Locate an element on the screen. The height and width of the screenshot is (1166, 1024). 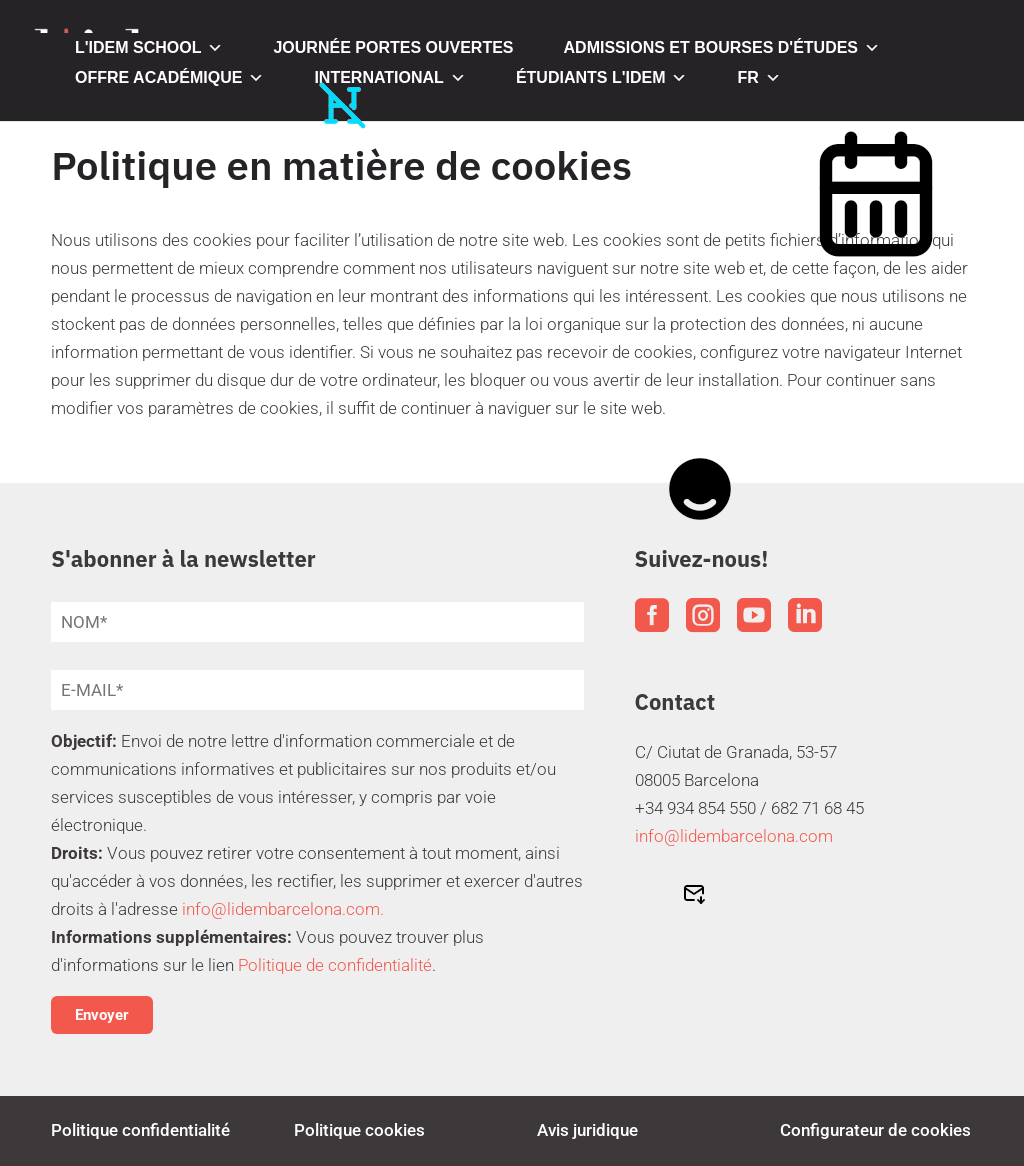
apply inner shadow effect to bottom edge is located at coordinates (700, 489).